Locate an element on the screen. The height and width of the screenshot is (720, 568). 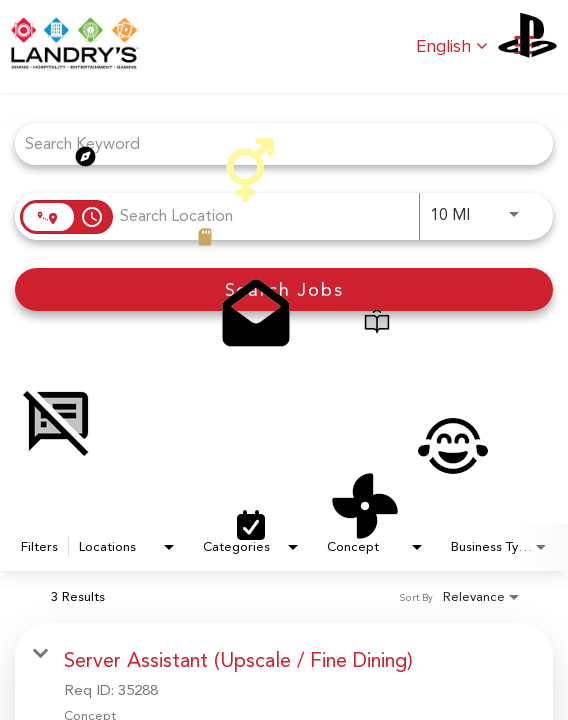
view user profile or account details is located at coordinates (377, 321).